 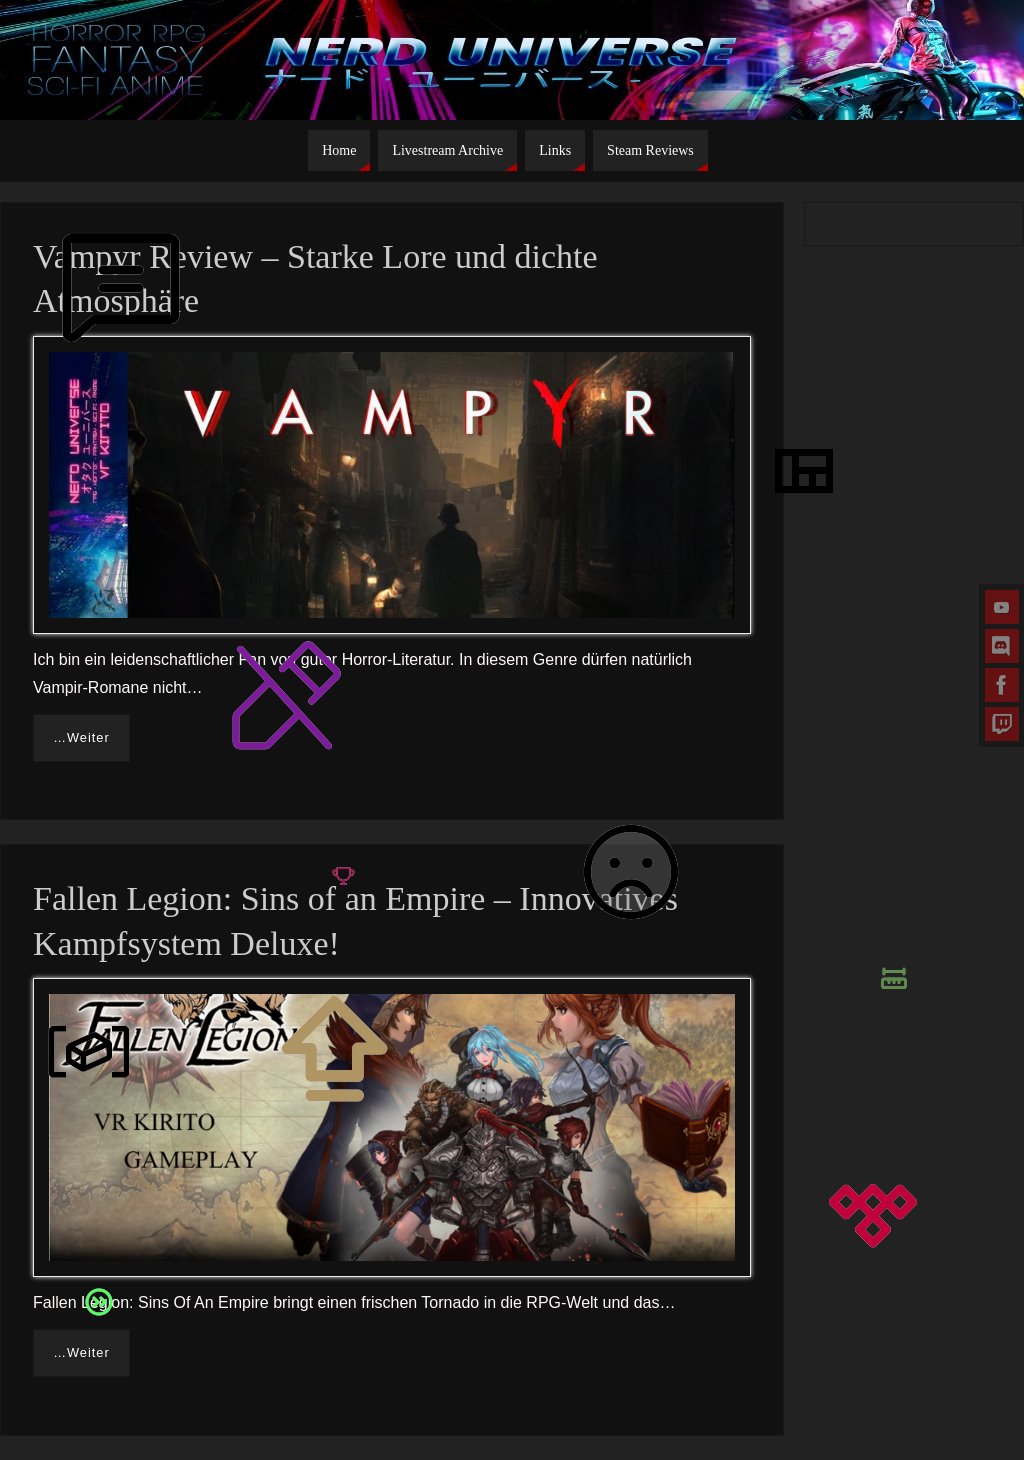 I want to click on switch to quilt or mosaic layout view, so click(x=802, y=472).